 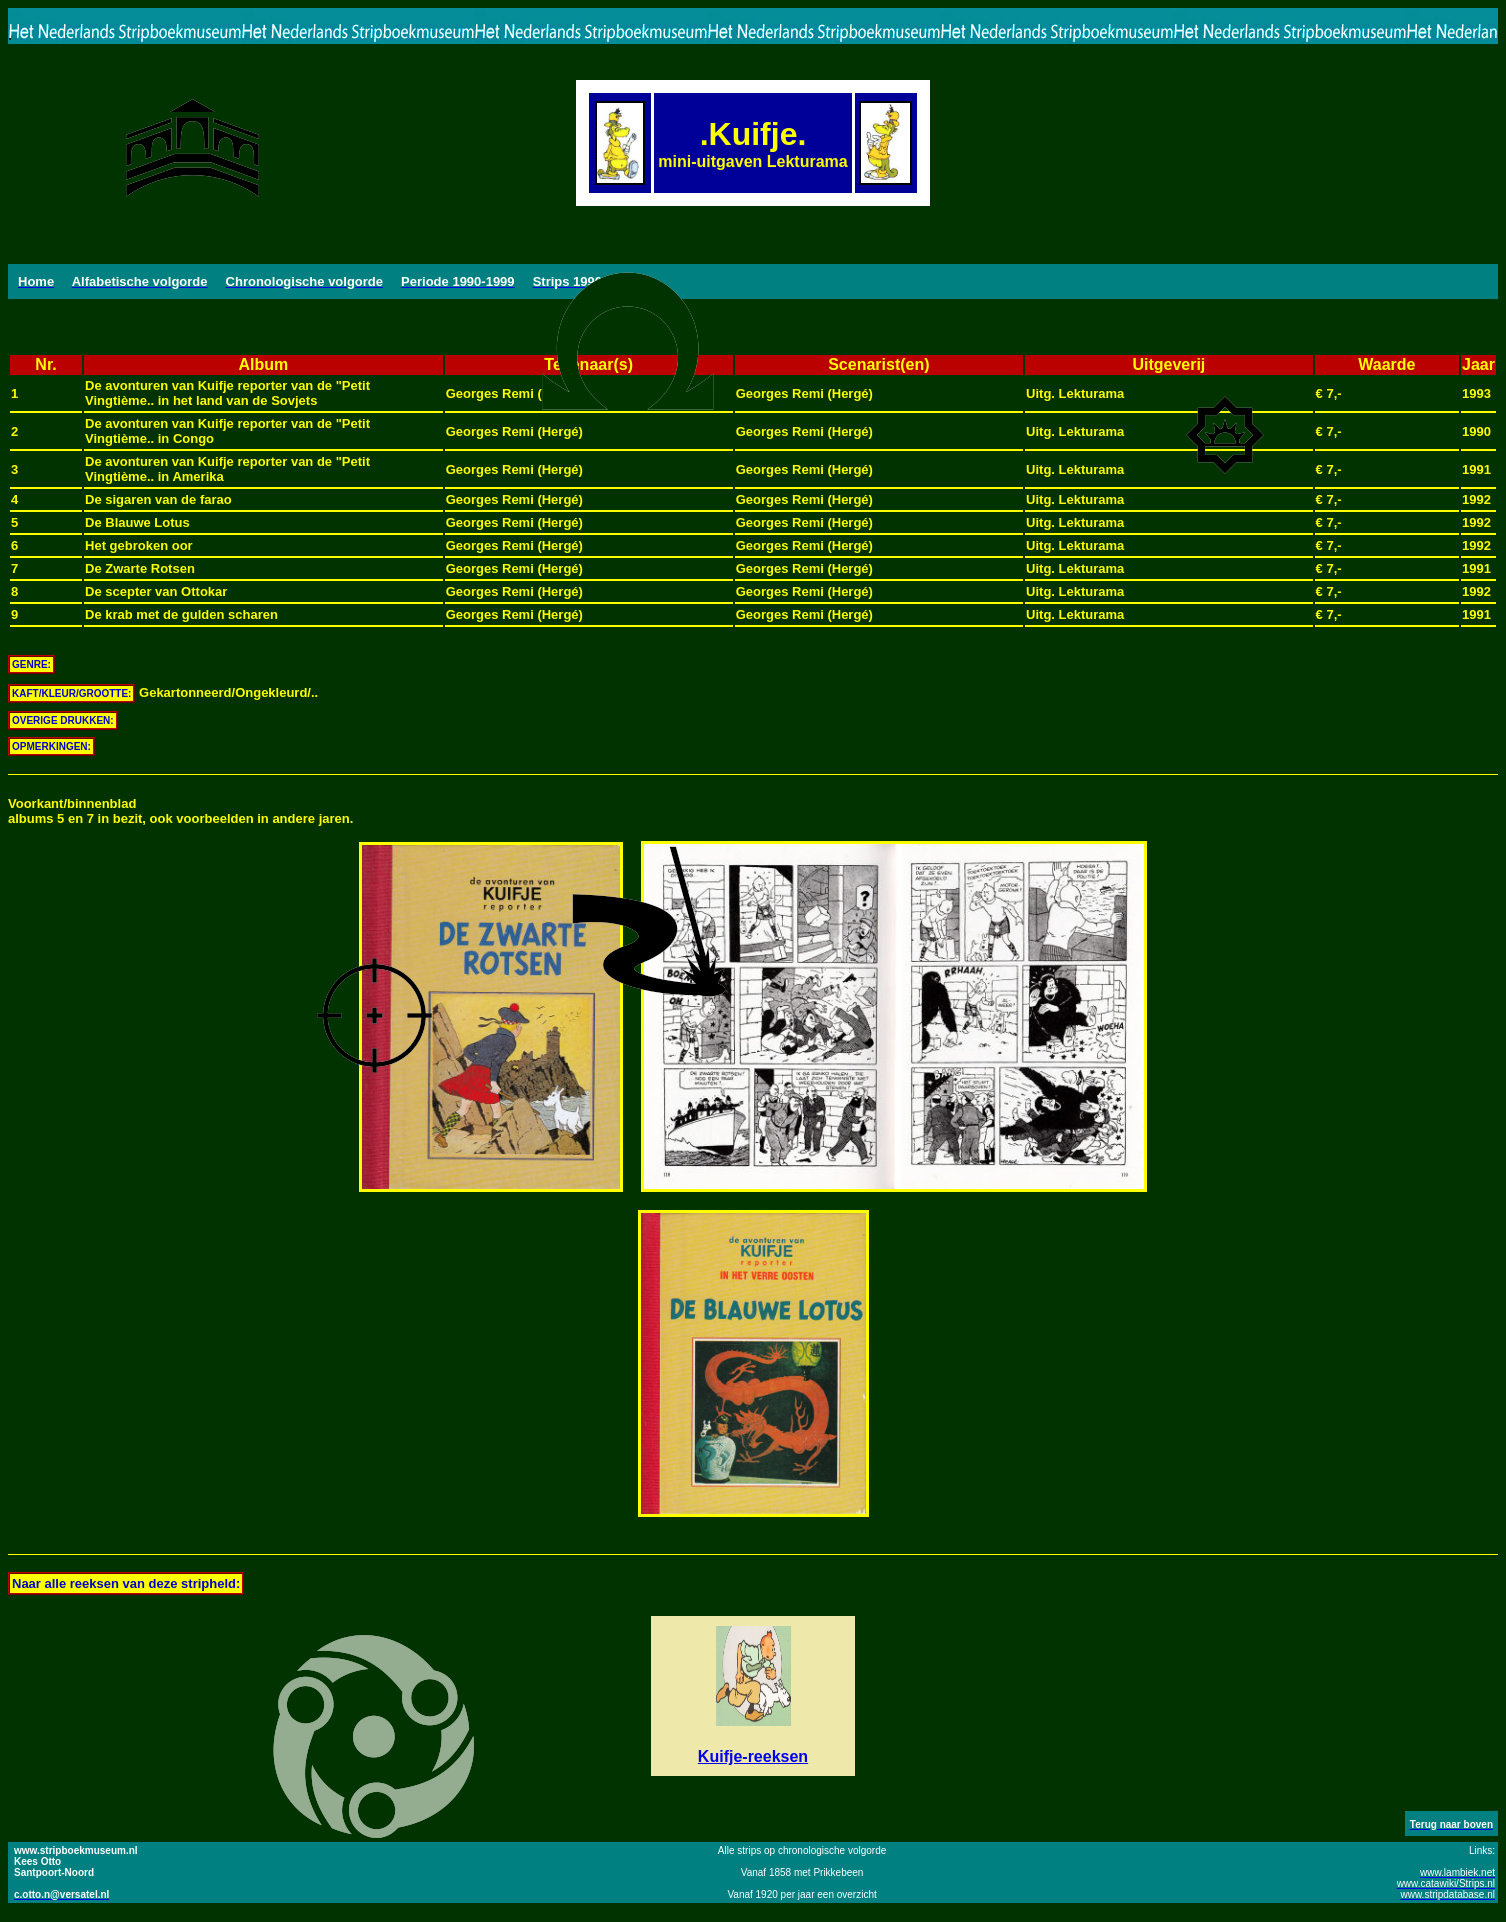 I want to click on decorative badge or achievement icon, so click(x=1225, y=435).